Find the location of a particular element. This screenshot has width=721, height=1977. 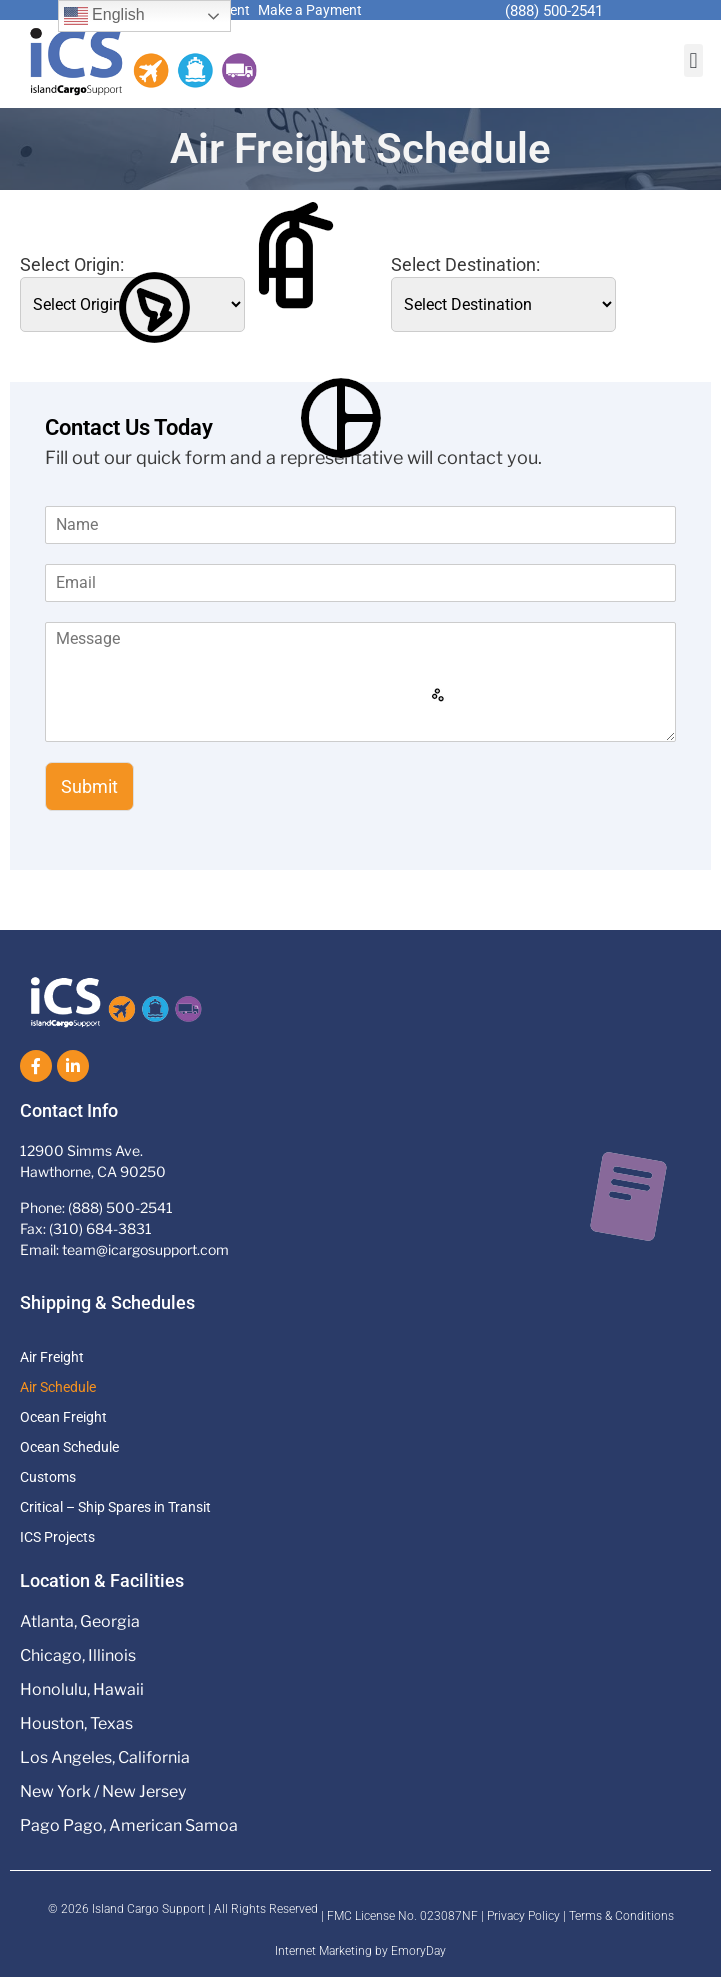

view data as a scatter plot is located at coordinates (438, 695).